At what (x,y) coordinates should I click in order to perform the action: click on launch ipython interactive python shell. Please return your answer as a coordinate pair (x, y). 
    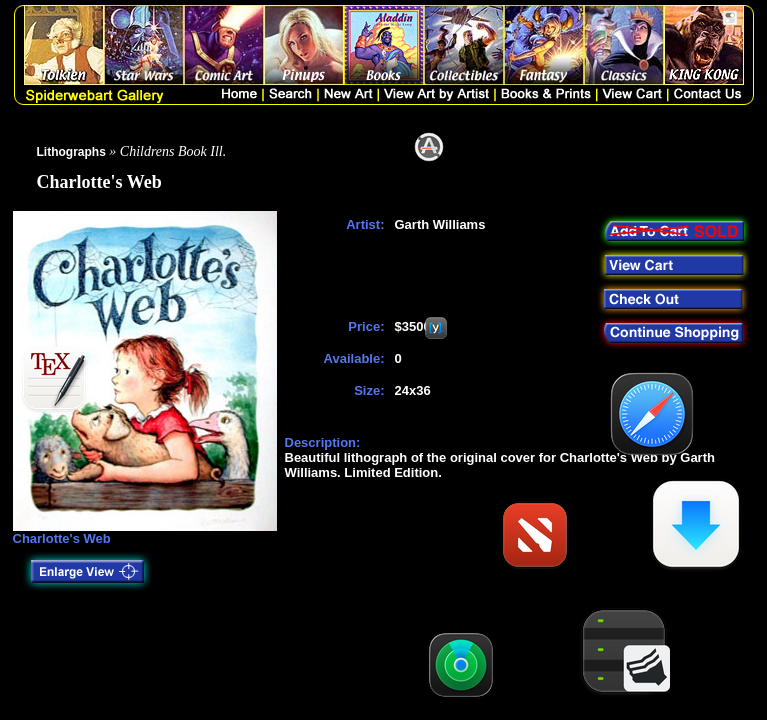
    Looking at the image, I should click on (436, 328).